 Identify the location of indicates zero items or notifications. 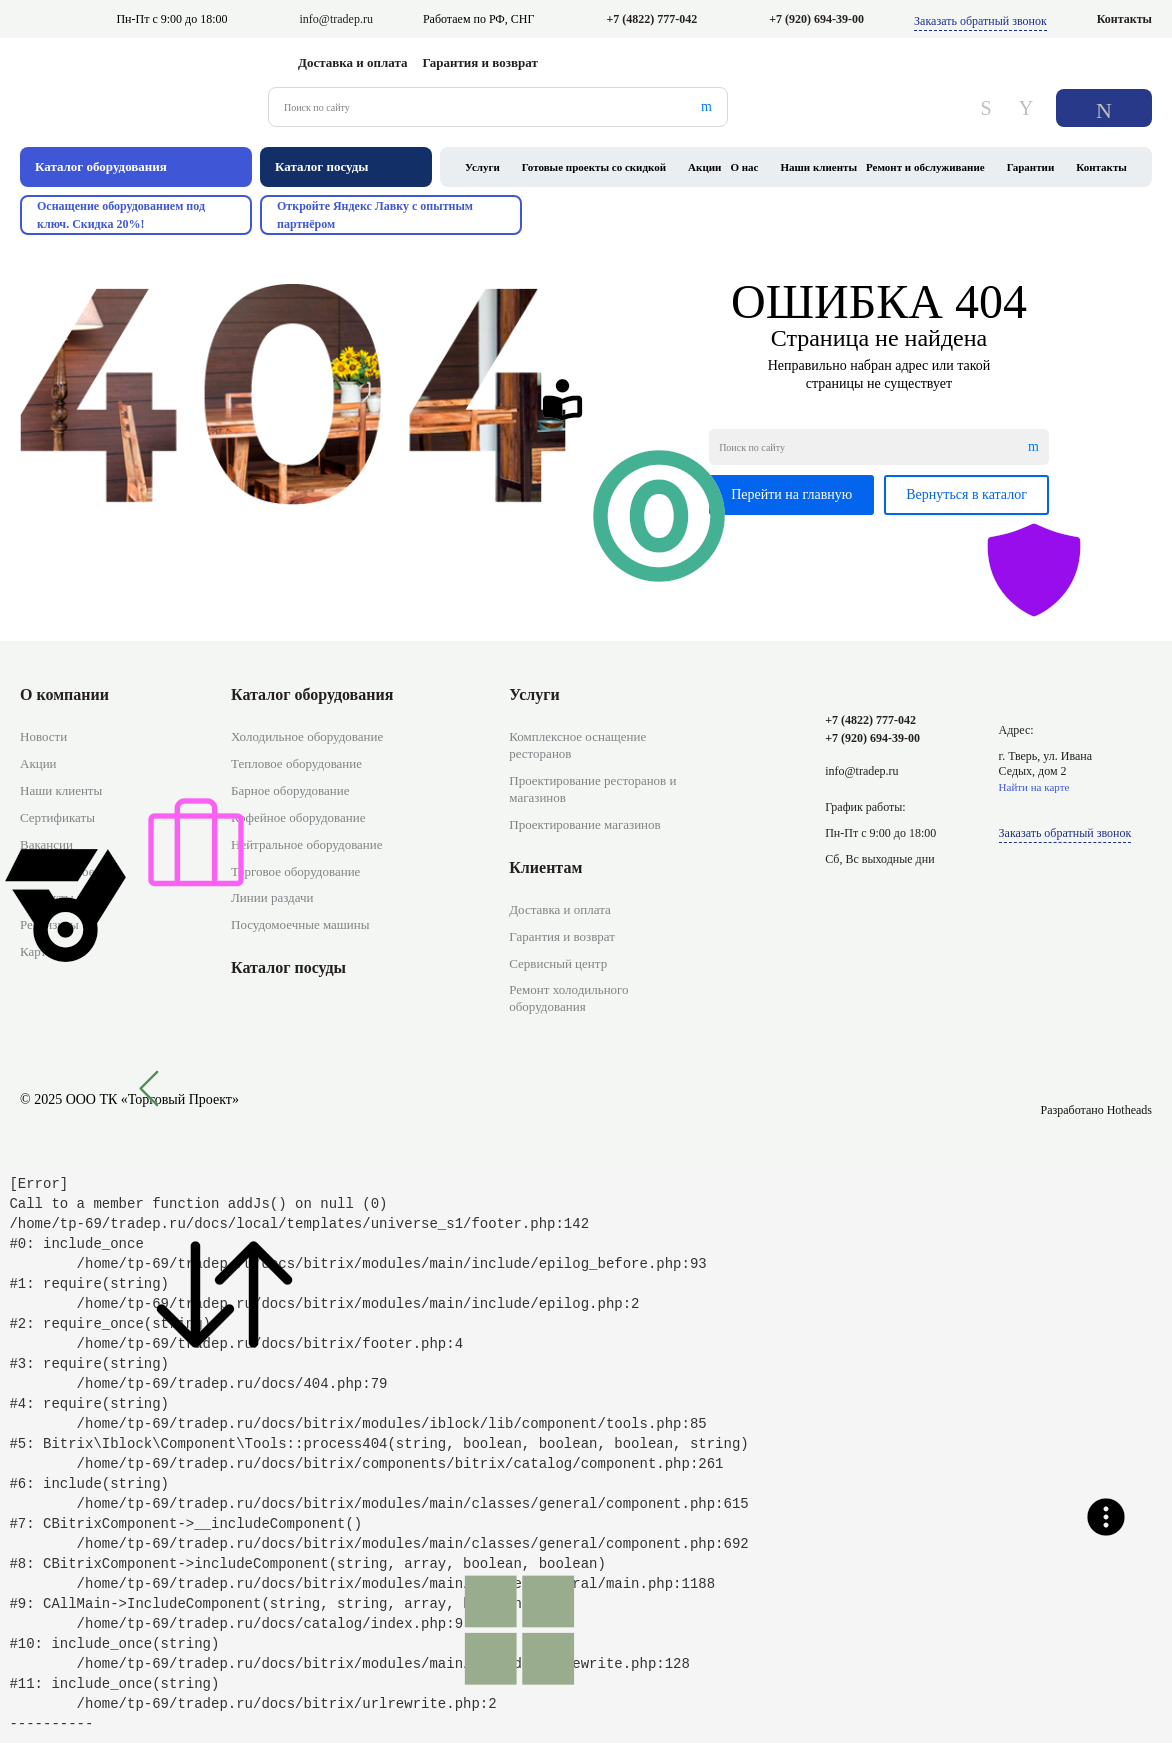
(659, 516).